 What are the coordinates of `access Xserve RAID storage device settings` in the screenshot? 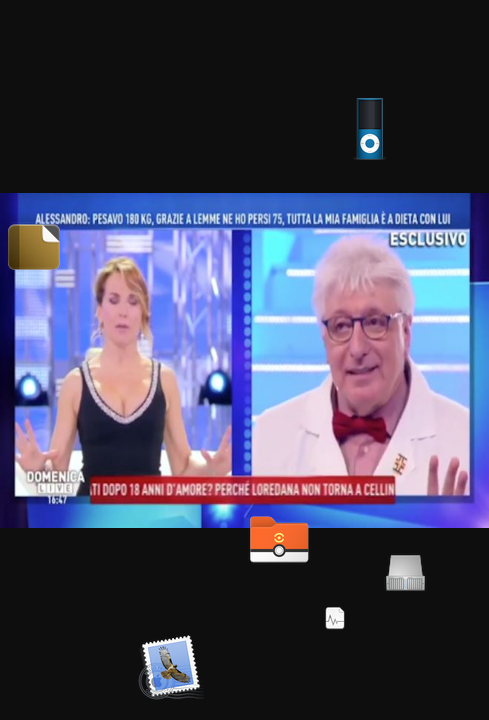 It's located at (405, 572).